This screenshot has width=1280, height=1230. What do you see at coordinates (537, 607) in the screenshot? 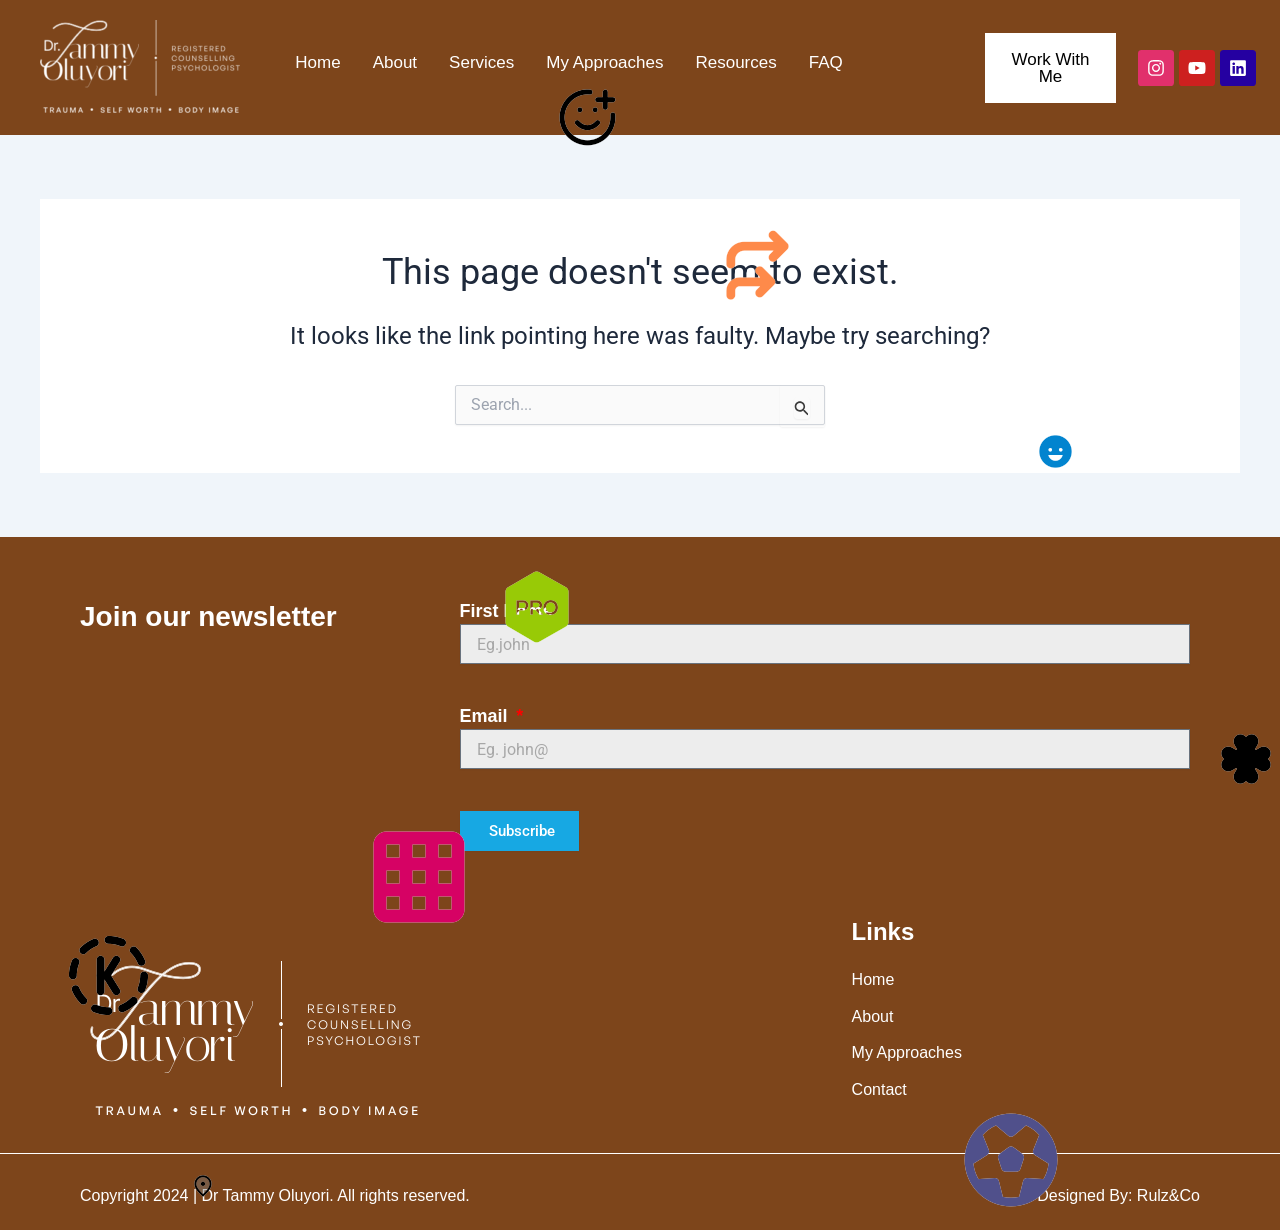
I see `themeco brand logo` at bounding box center [537, 607].